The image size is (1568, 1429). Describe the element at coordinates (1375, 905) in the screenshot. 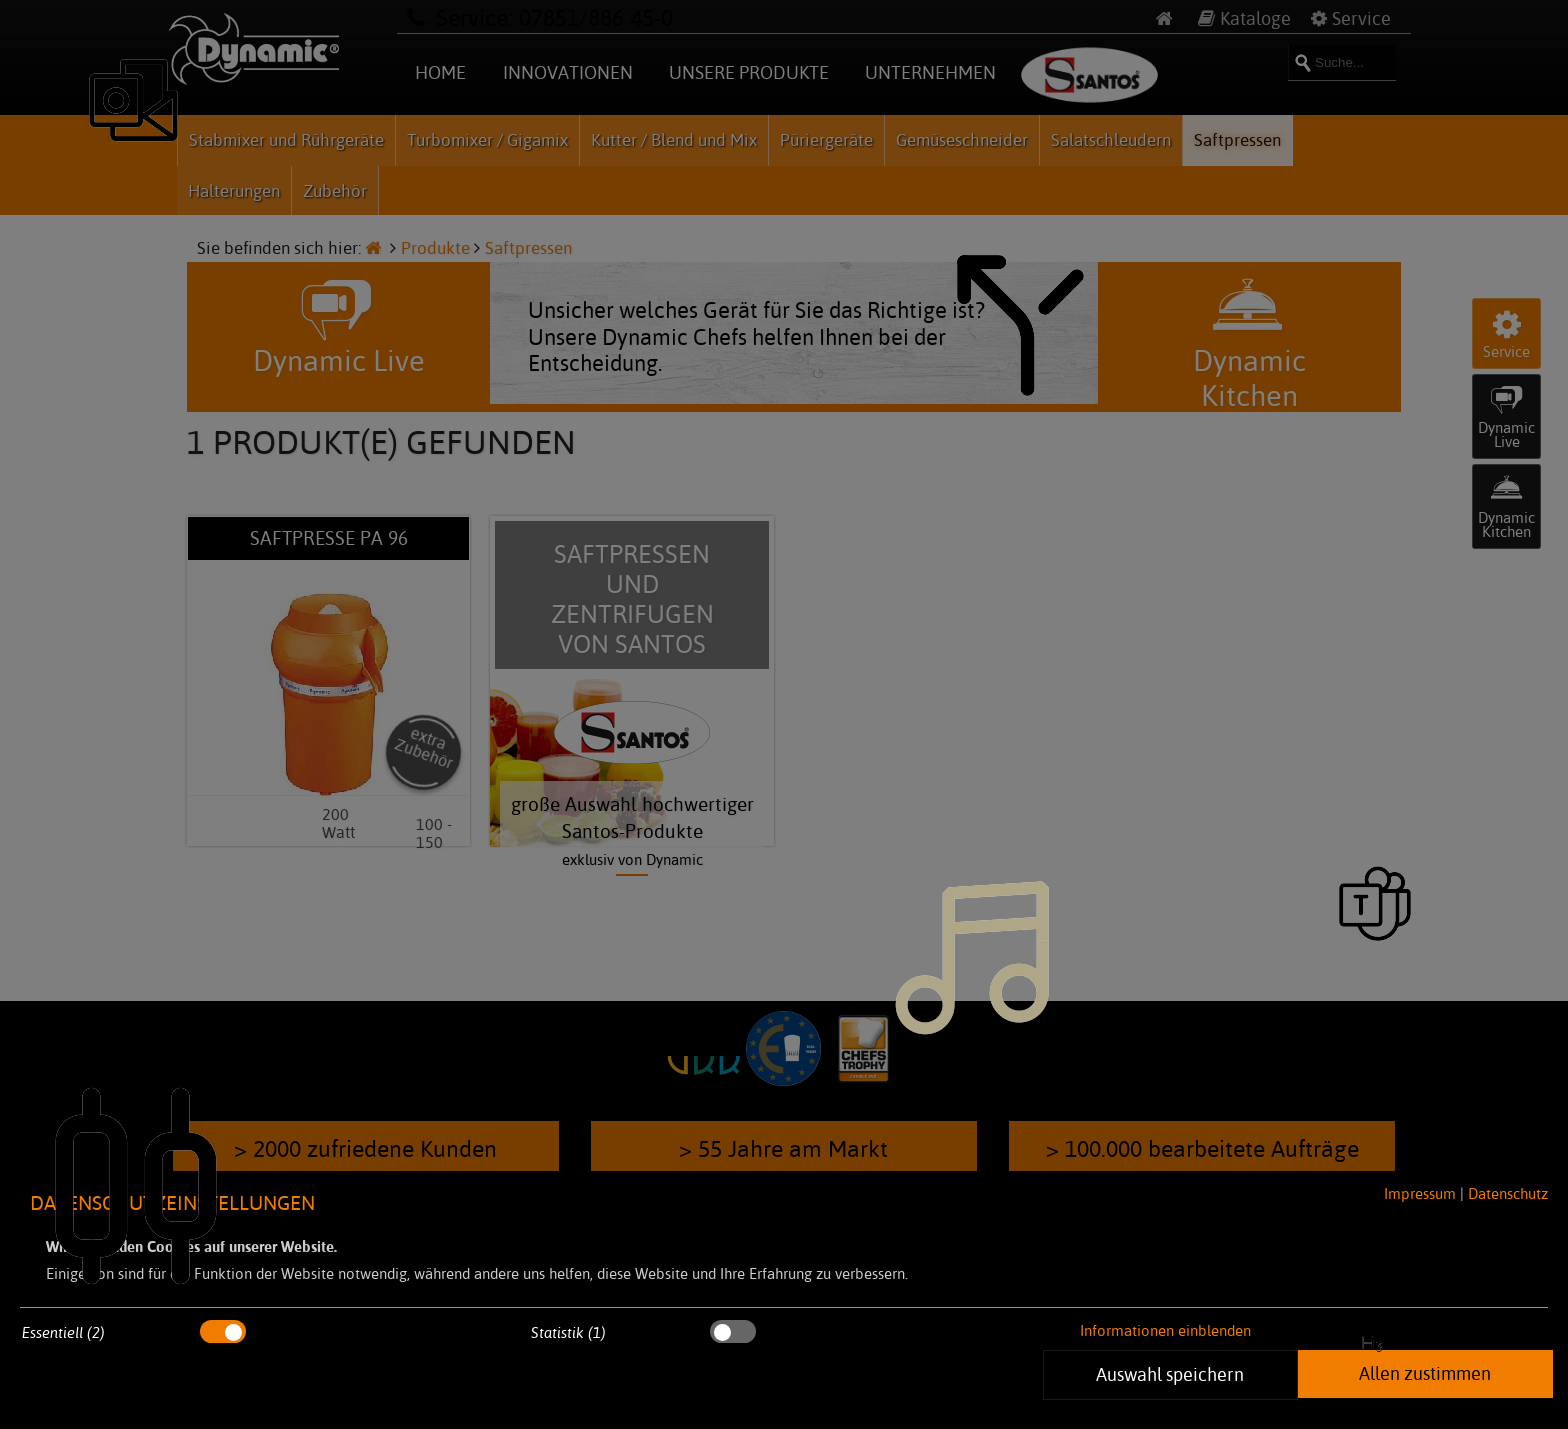

I see `open microsoft teams` at that location.